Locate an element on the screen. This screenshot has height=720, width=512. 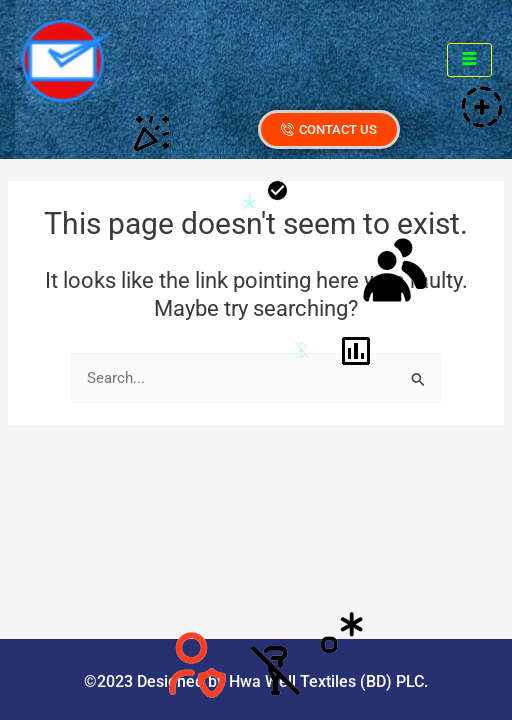
celebration or success notification is located at coordinates (152, 132).